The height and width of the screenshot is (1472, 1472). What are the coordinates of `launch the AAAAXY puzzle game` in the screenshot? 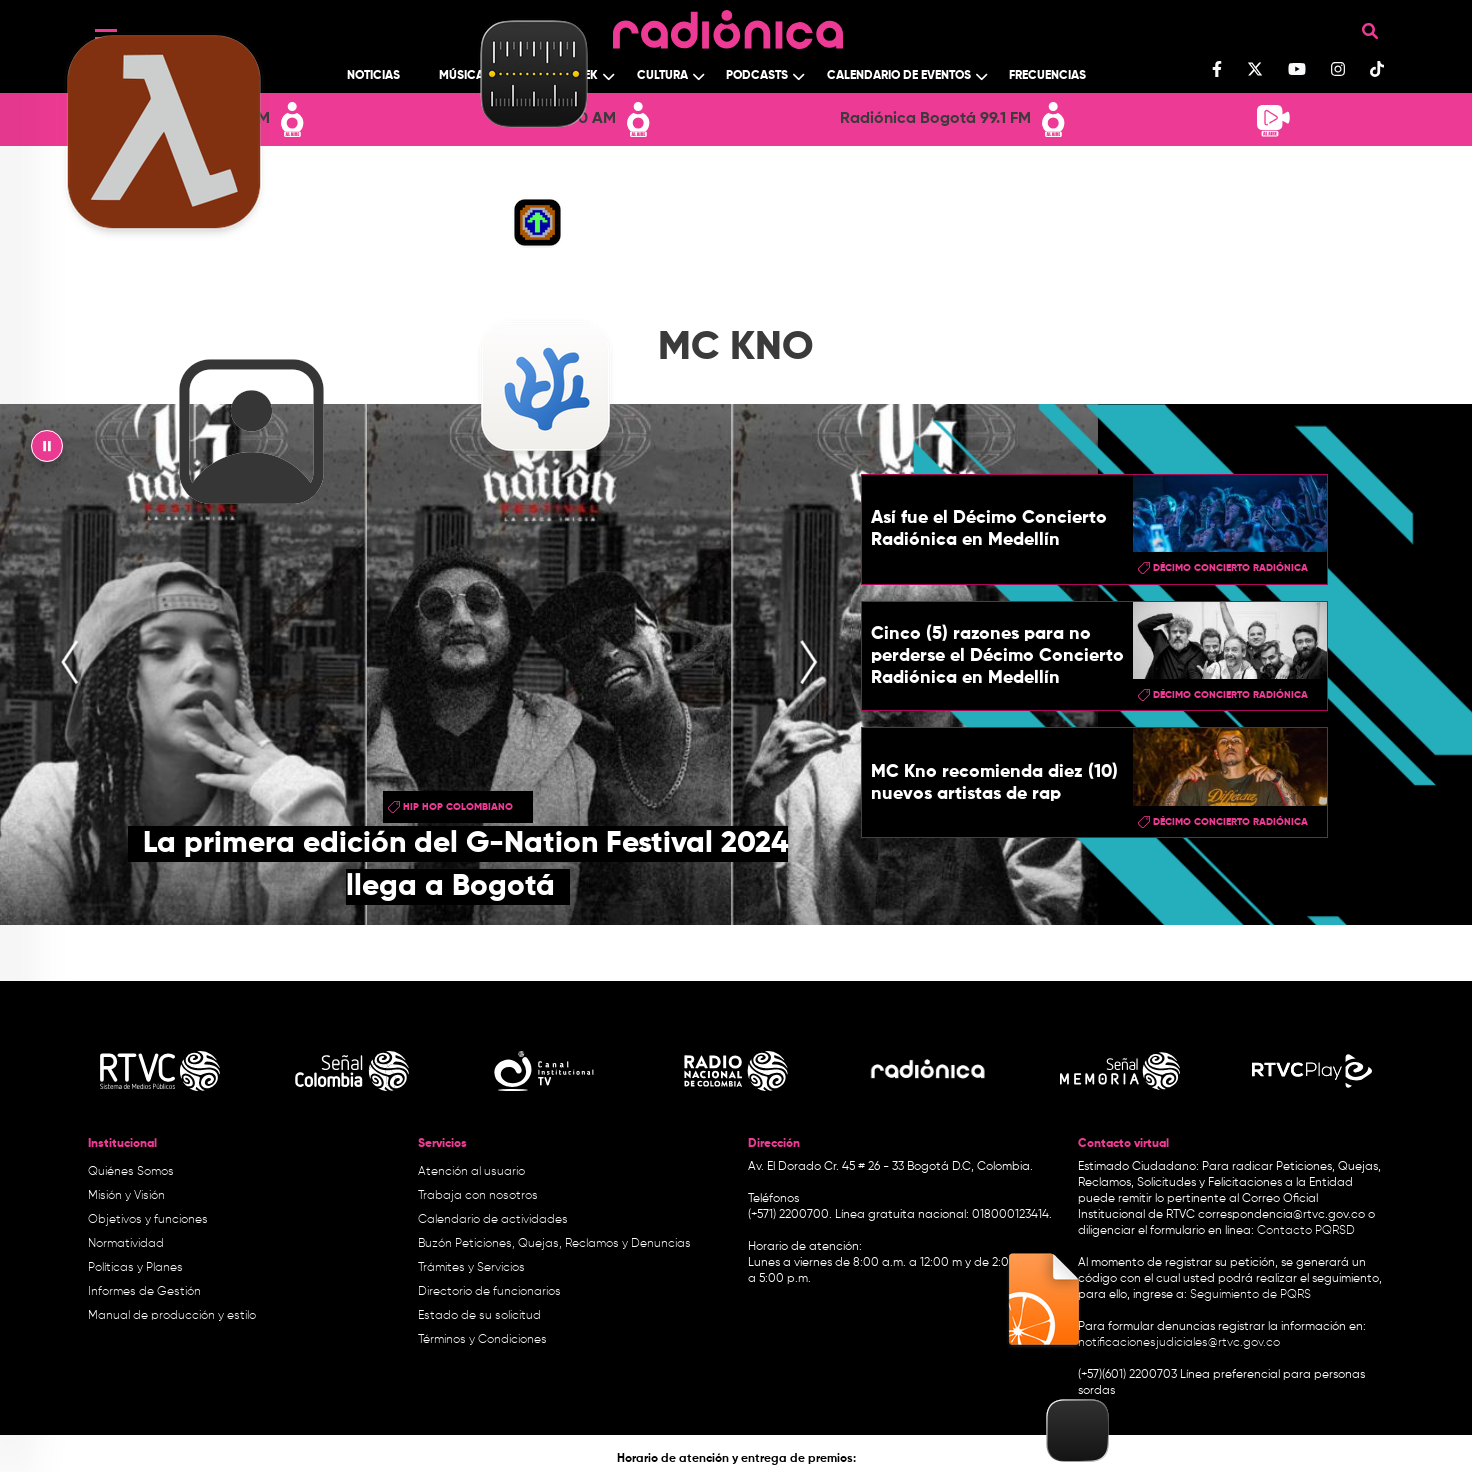 It's located at (537, 222).